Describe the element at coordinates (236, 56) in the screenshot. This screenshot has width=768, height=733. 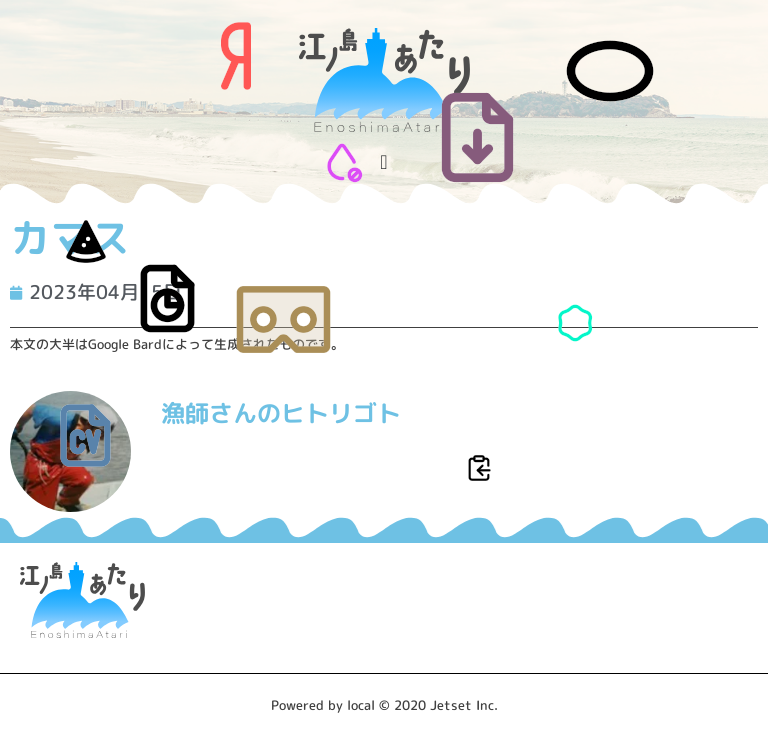
I see `open yandex app or services` at that location.